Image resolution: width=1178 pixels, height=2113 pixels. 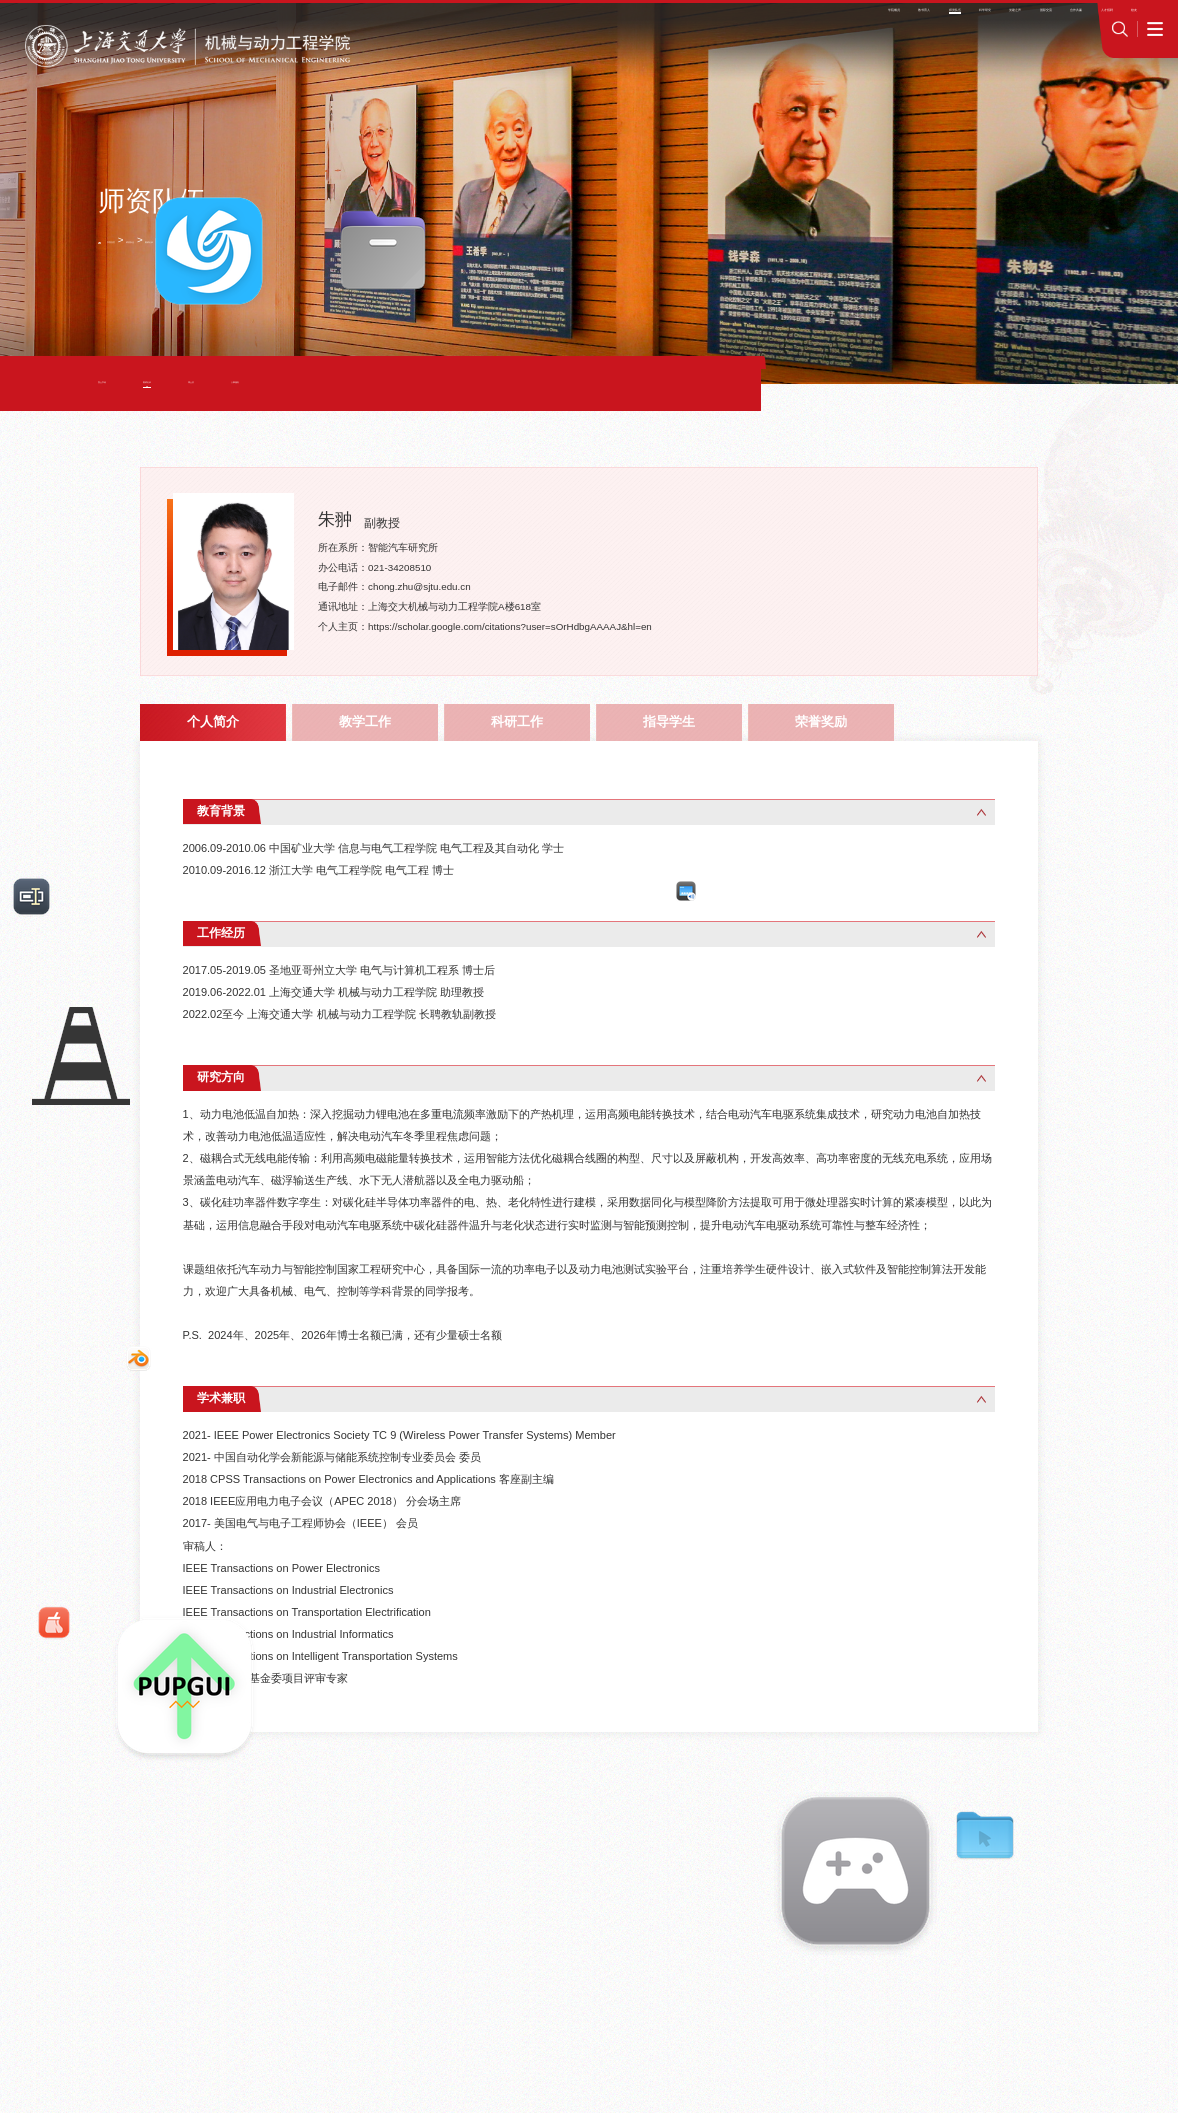 What do you see at coordinates (81, 1056) in the screenshot?
I see `open VLC media player` at bounding box center [81, 1056].